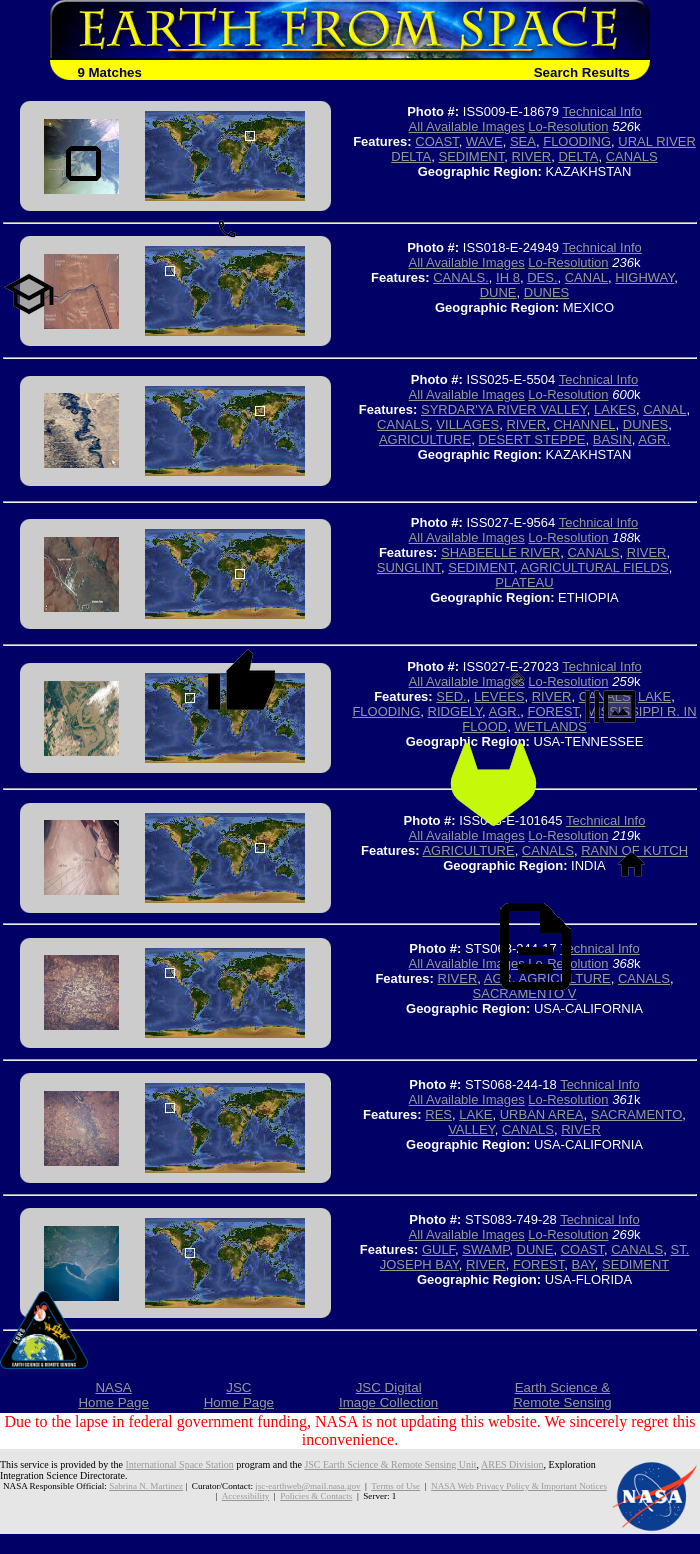  I want to click on enable burst mode for rapid photo capture, so click(610, 706).